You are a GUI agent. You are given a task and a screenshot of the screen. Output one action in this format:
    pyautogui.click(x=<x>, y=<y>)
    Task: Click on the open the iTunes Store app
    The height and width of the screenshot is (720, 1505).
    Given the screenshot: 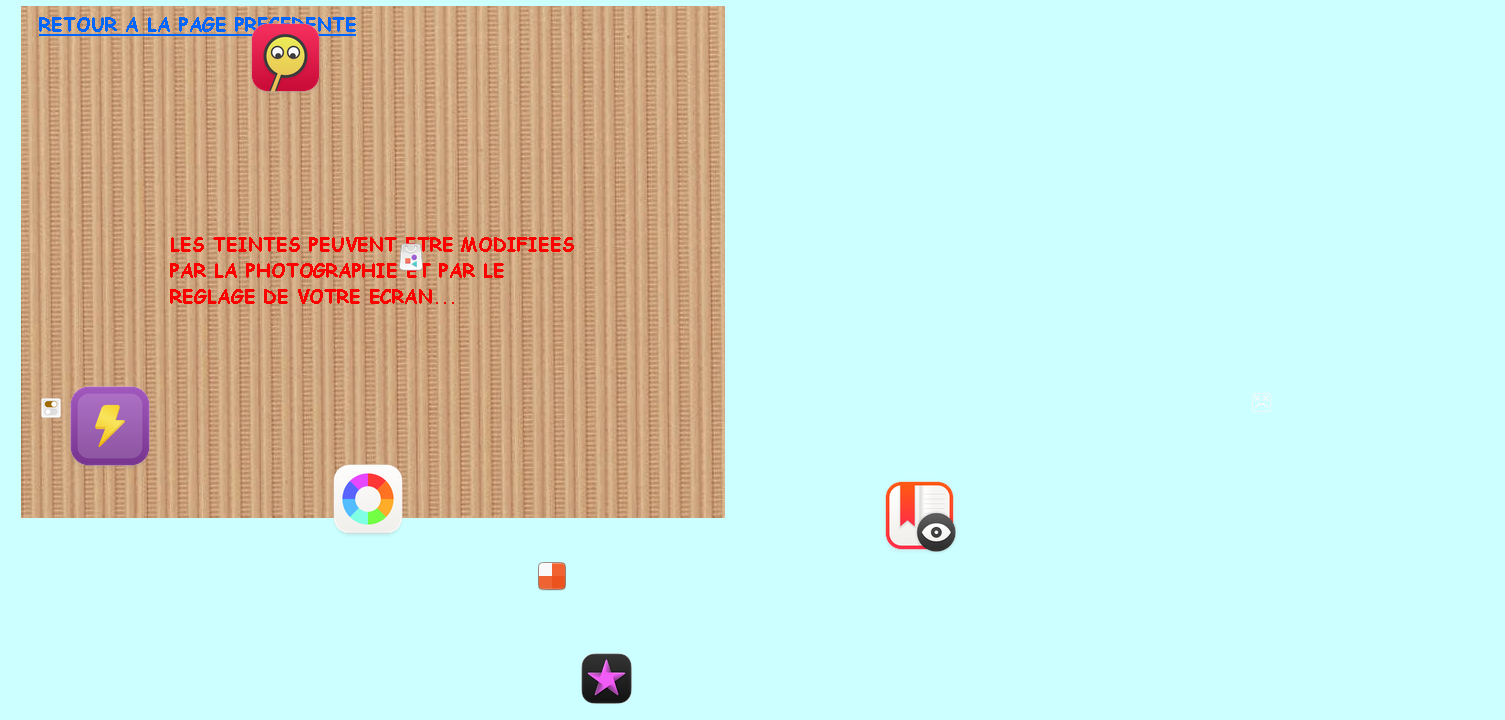 What is the action you would take?
    pyautogui.click(x=606, y=678)
    